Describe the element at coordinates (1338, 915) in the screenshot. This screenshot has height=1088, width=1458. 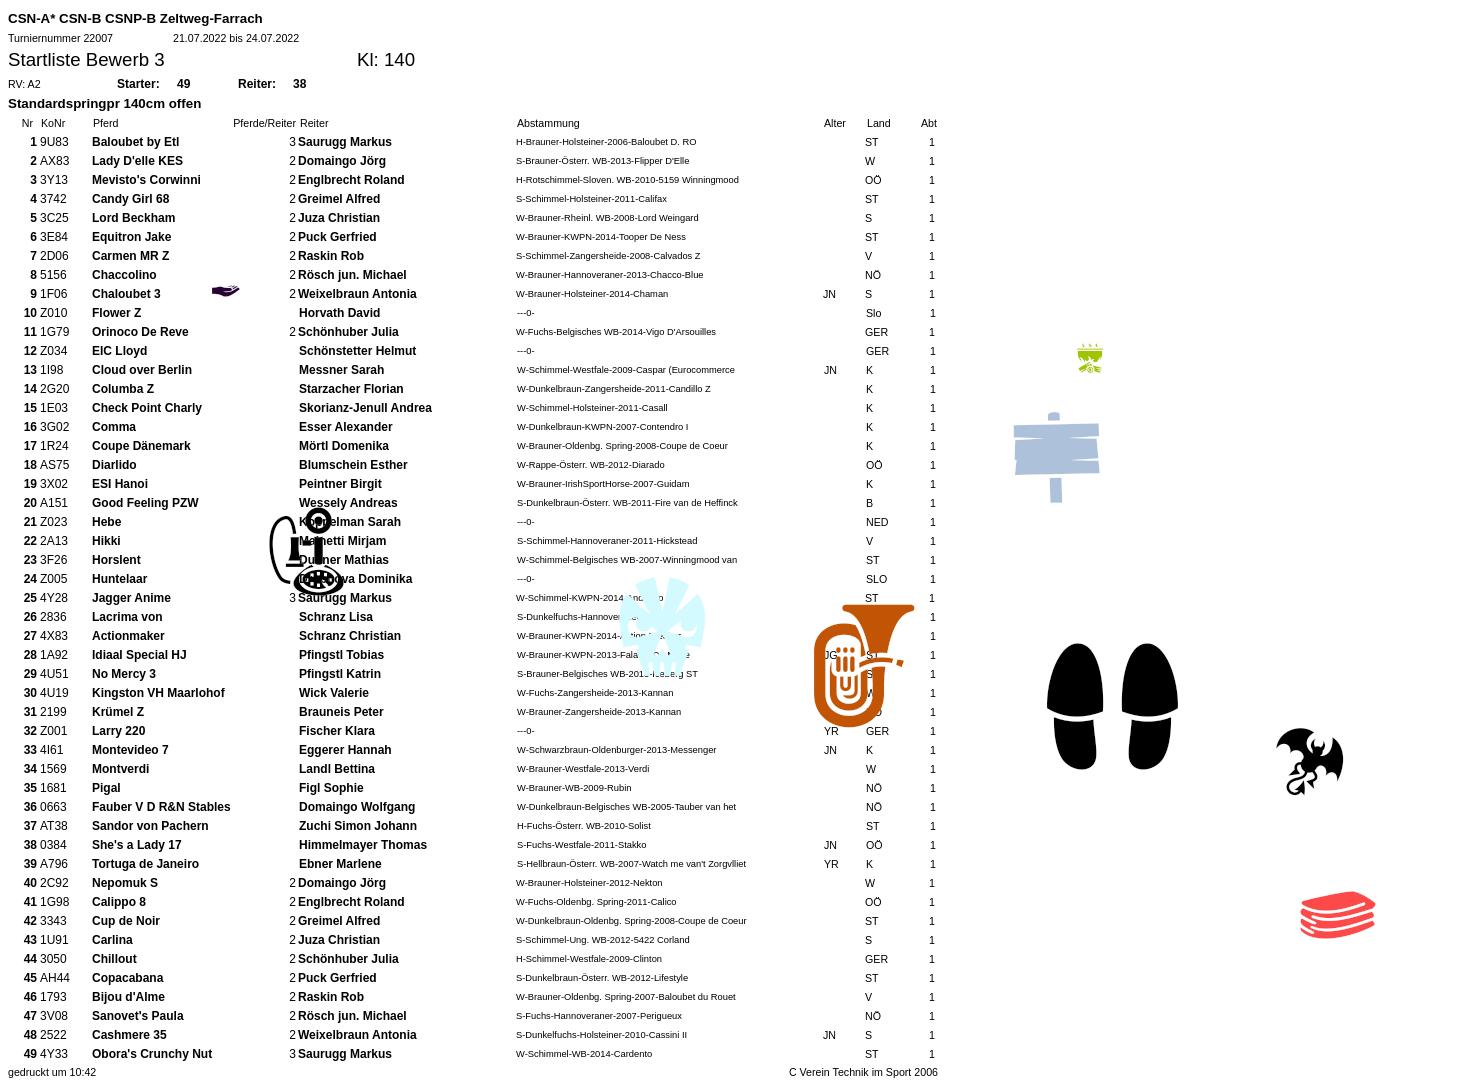
I see `select bedding or blanket item in inventory` at that location.